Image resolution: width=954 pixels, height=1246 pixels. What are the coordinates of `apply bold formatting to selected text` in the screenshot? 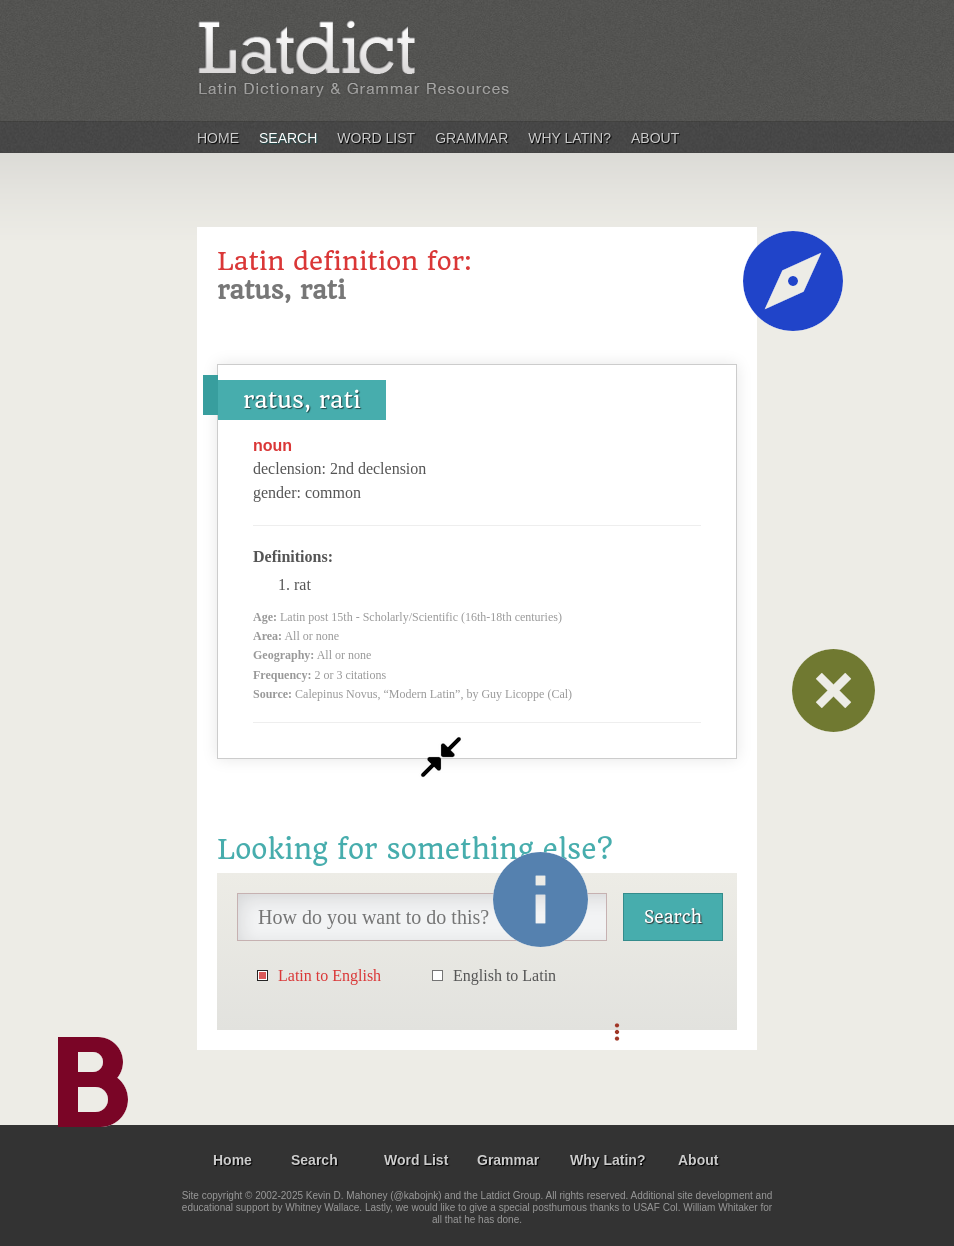 It's located at (93, 1082).